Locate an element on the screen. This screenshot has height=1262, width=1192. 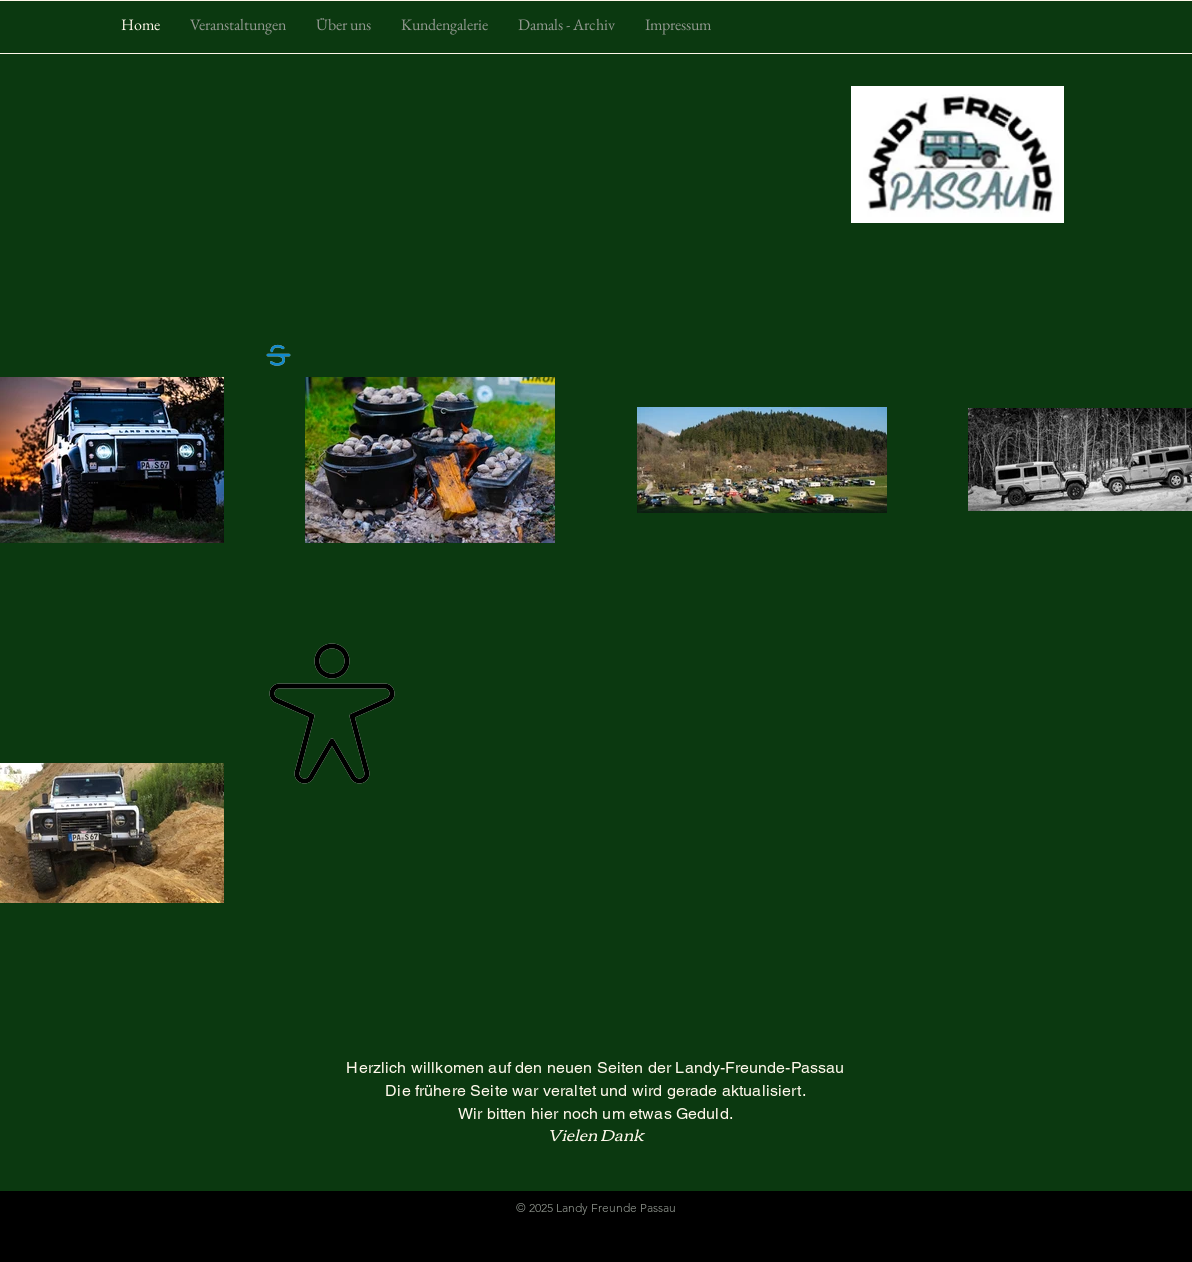
apply strikethrough formatting to selected text is located at coordinates (278, 355).